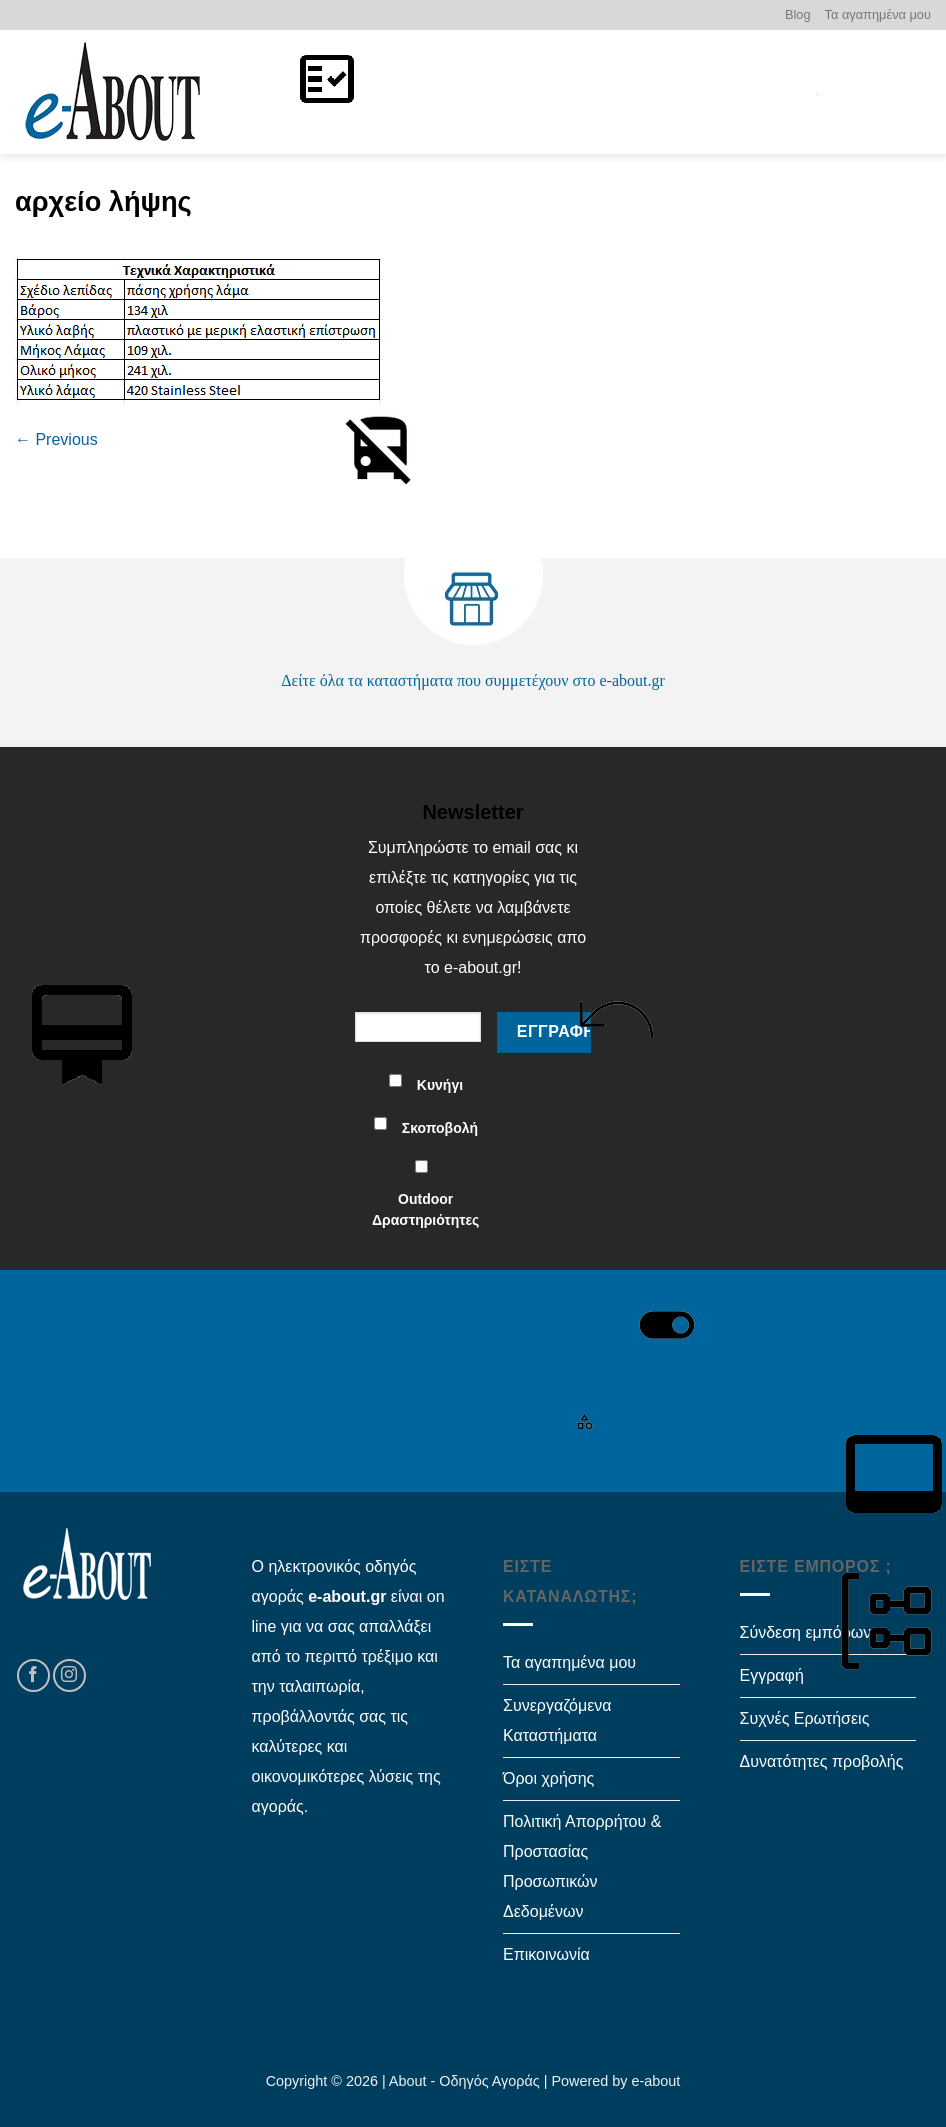 The height and width of the screenshot is (2127, 946). I want to click on toggle switch in the on/enabled state, so click(667, 1325).